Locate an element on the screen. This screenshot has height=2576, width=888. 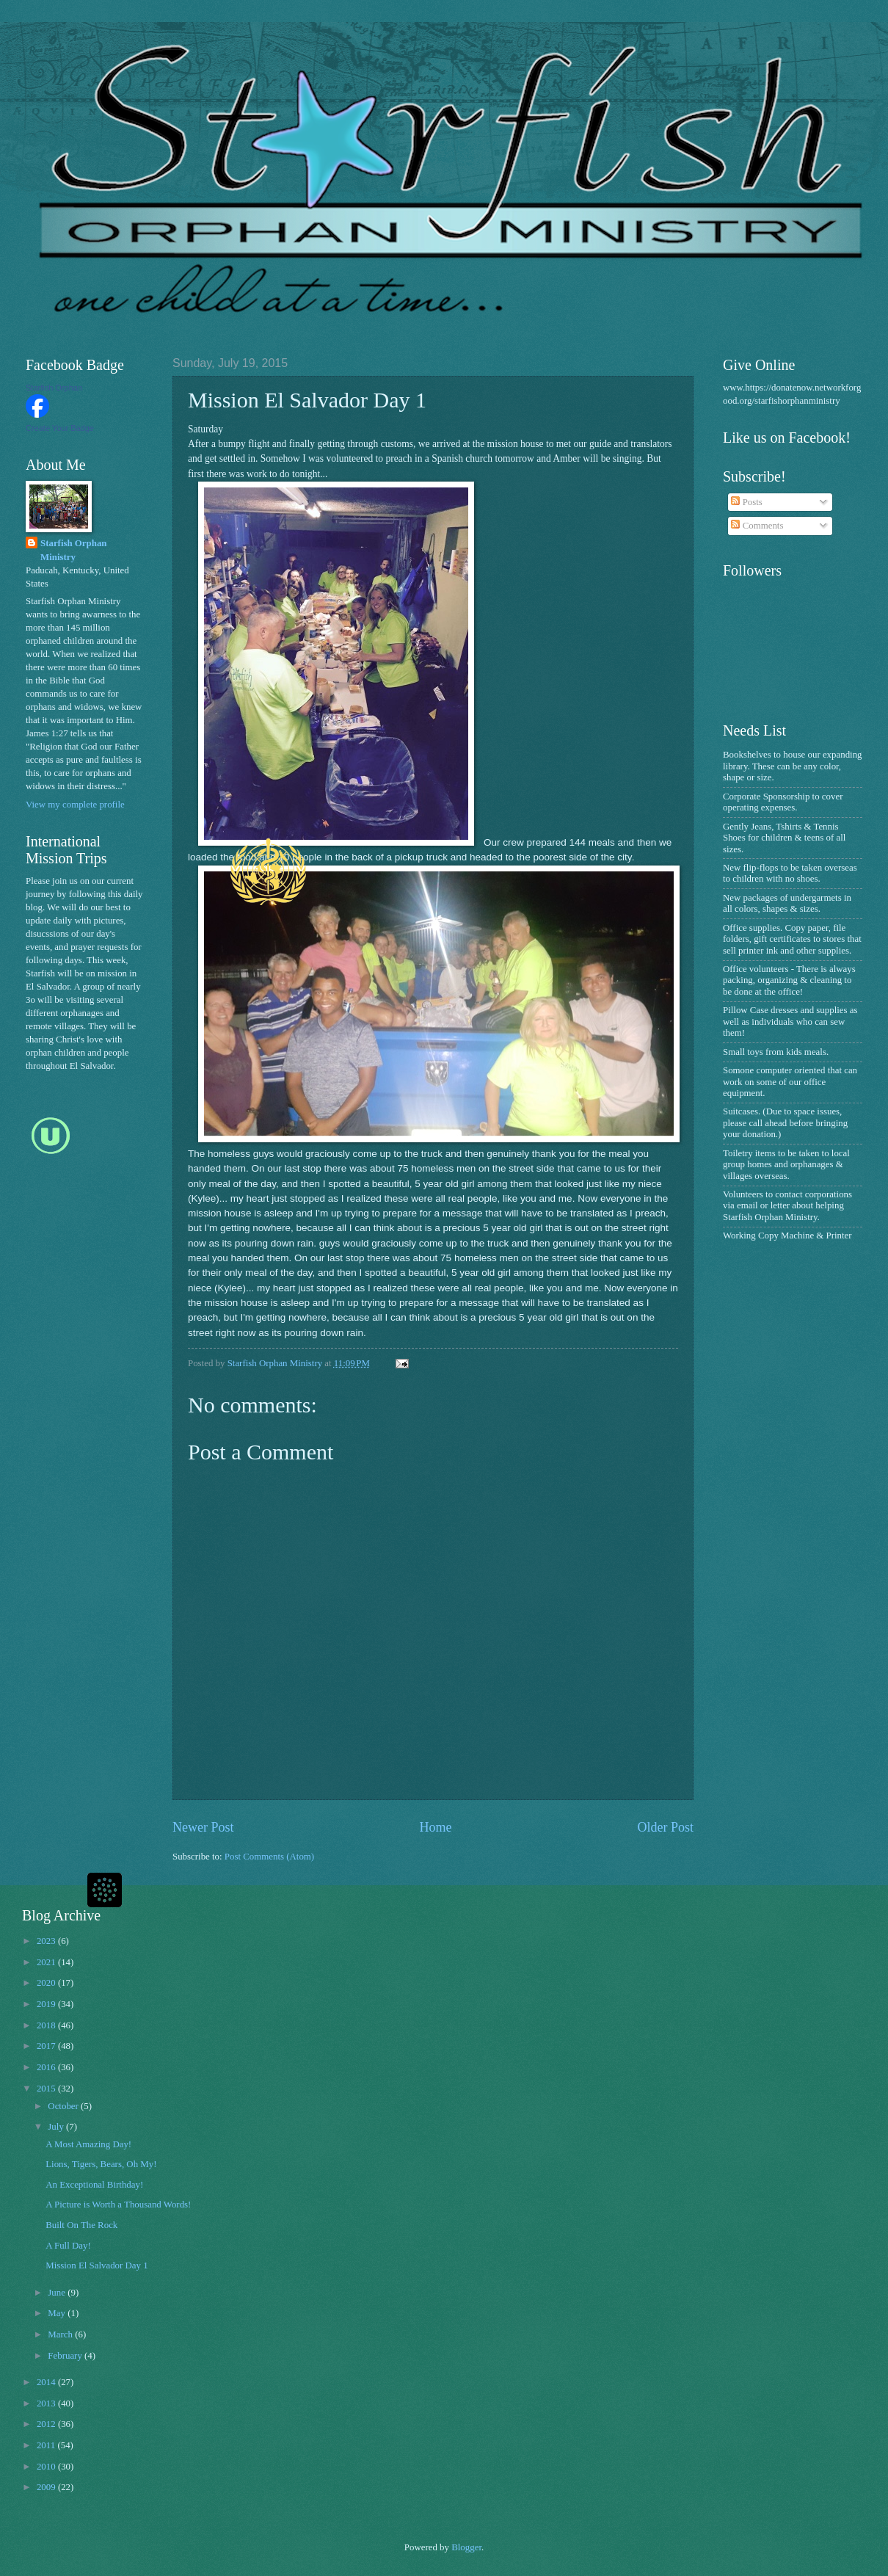
open the Photocrowd app is located at coordinates (104, 1890).